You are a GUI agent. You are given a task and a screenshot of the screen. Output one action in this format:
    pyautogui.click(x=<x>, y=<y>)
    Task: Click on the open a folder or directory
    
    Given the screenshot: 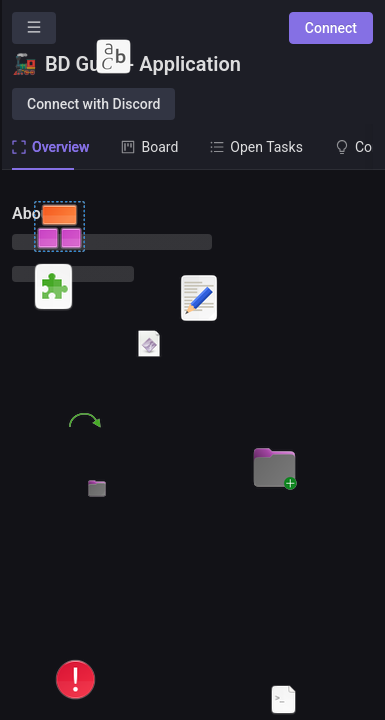 What is the action you would take?
    pyautogui.click(x=97, y=488)
    